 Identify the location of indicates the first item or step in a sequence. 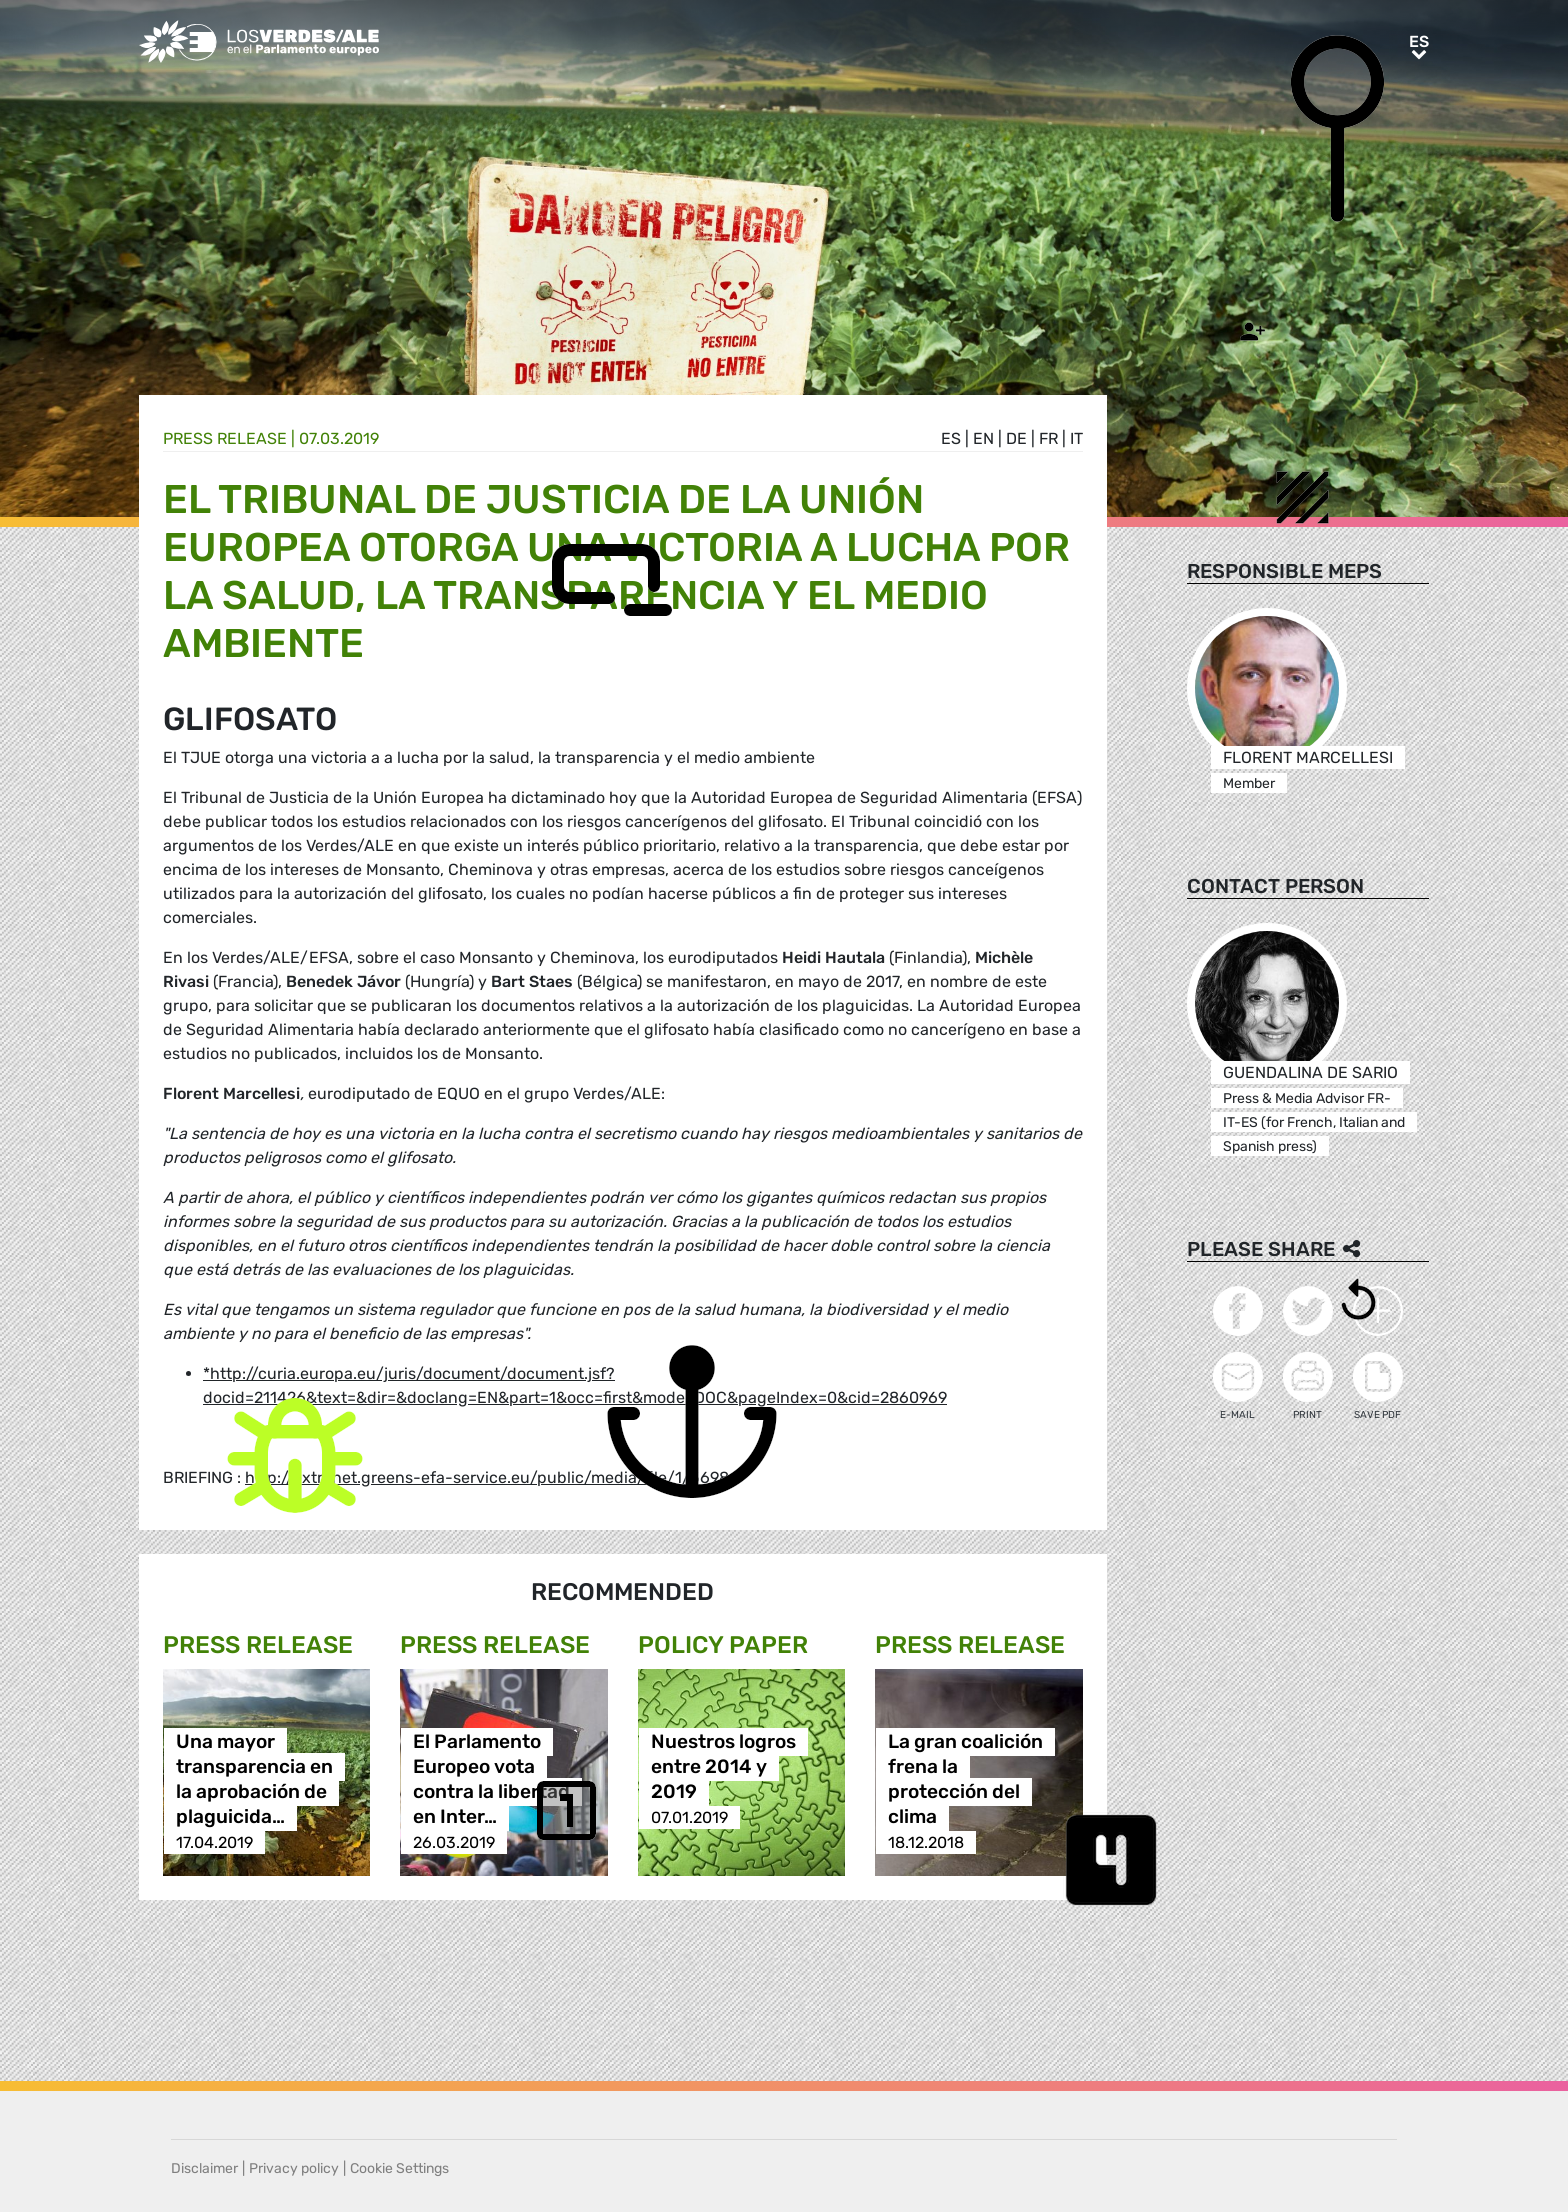
(566, 1810).